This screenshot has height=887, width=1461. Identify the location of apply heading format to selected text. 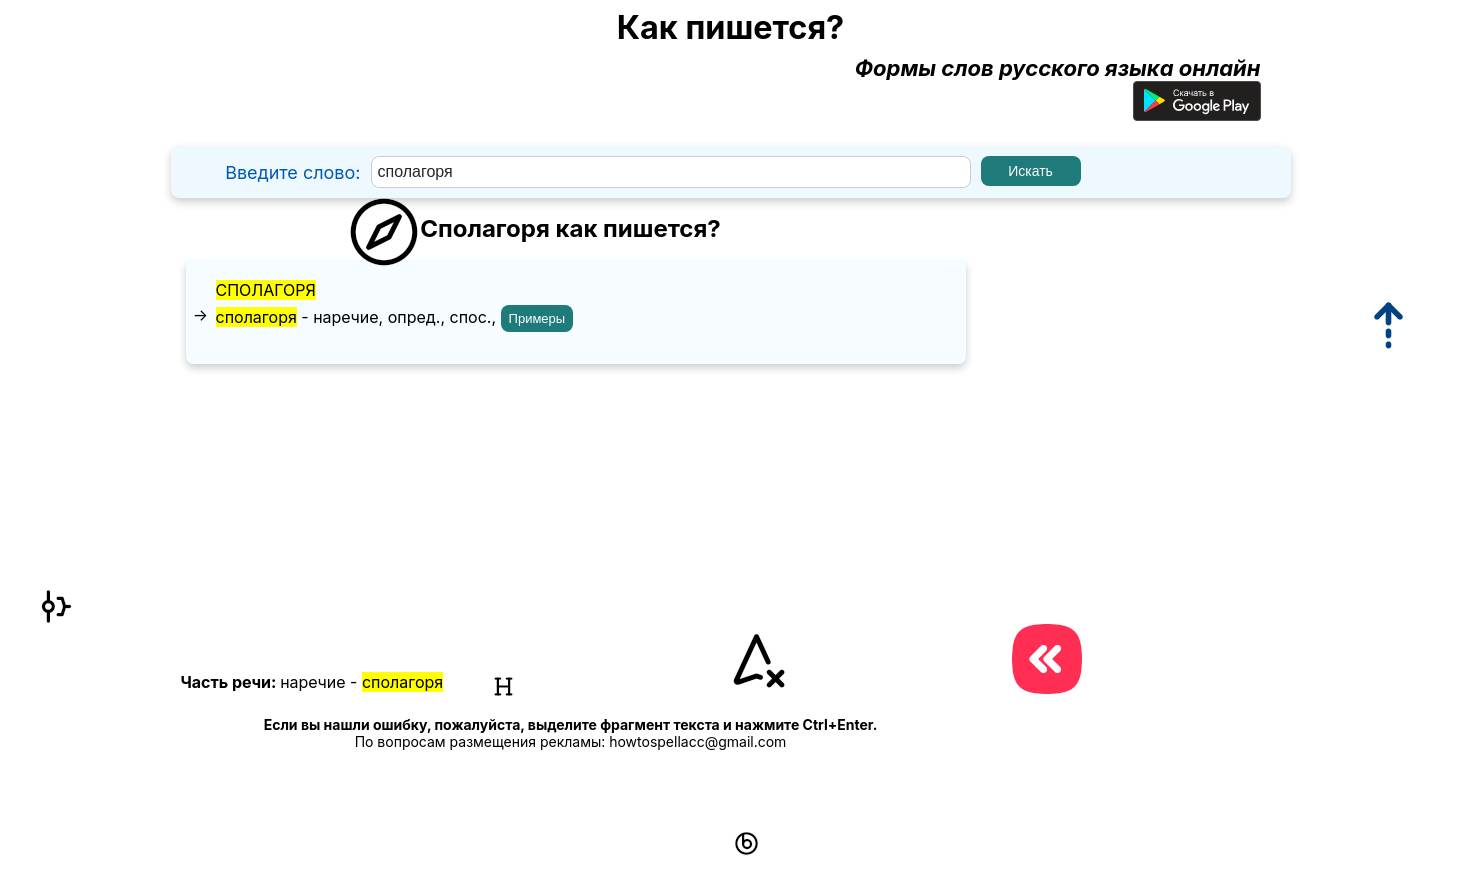
(503, 686).